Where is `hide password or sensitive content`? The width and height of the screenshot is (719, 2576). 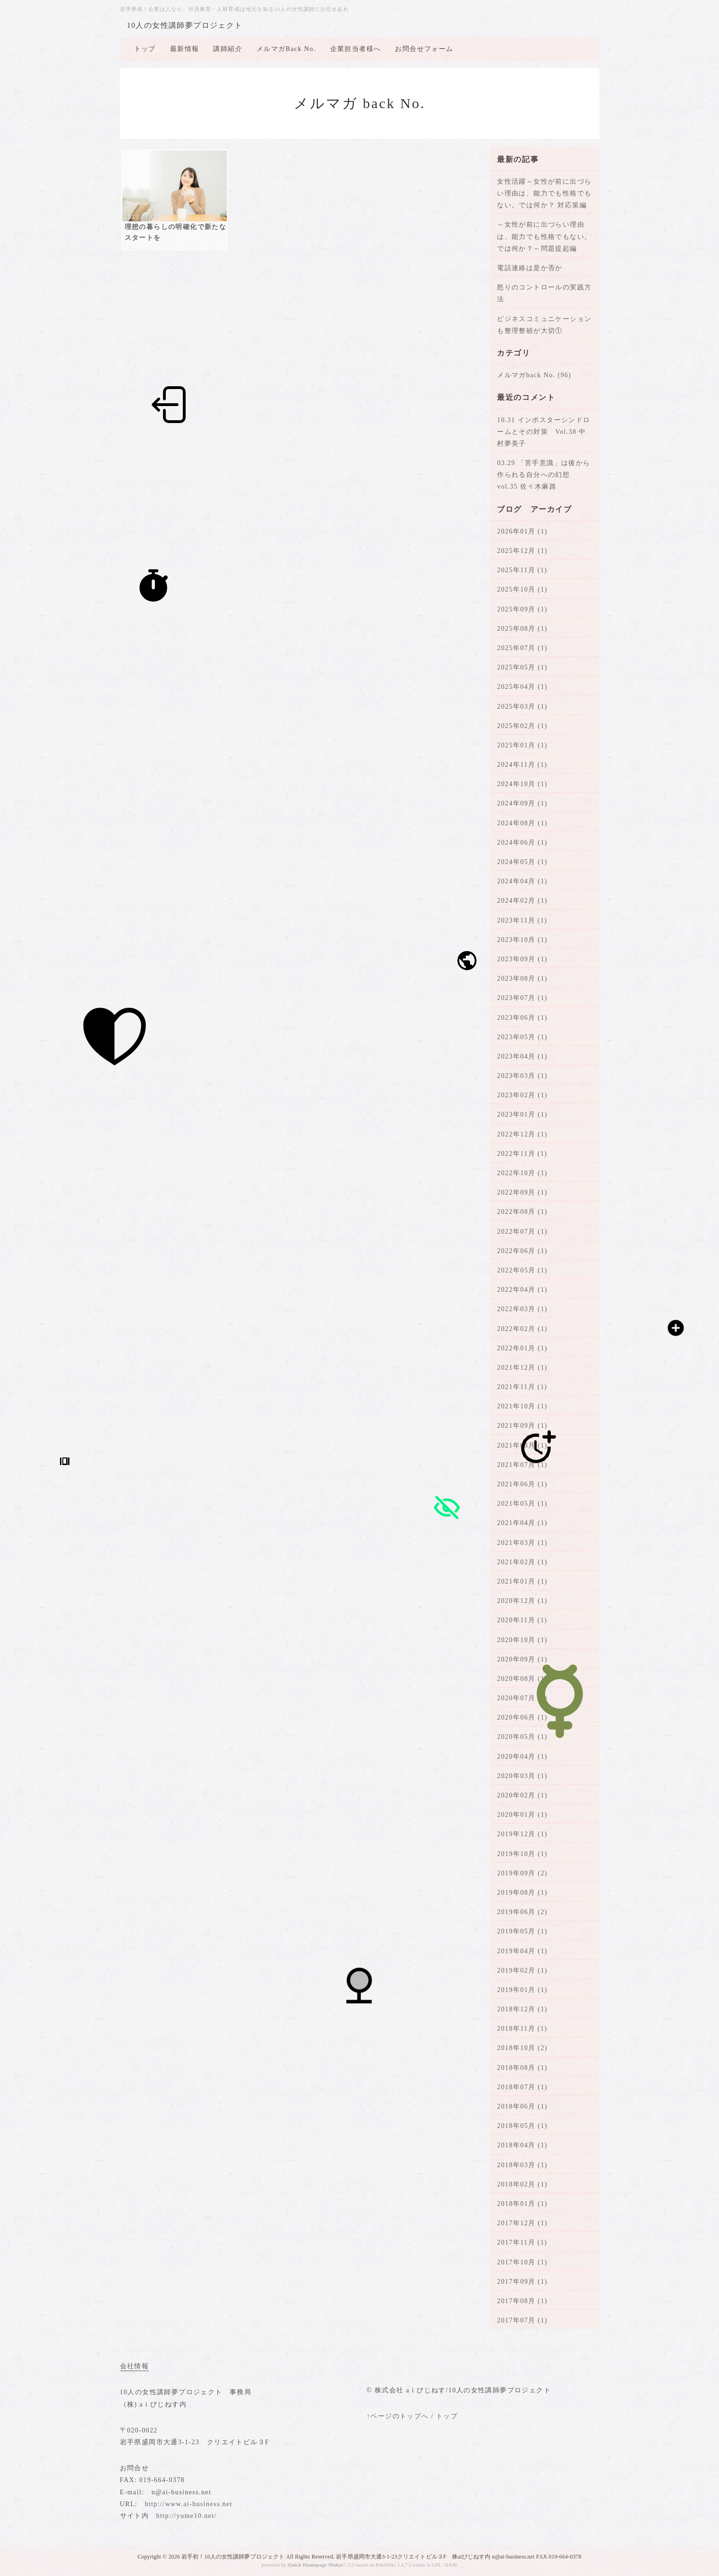 hide password or sensitive content is located at coordinates (447, 1508).